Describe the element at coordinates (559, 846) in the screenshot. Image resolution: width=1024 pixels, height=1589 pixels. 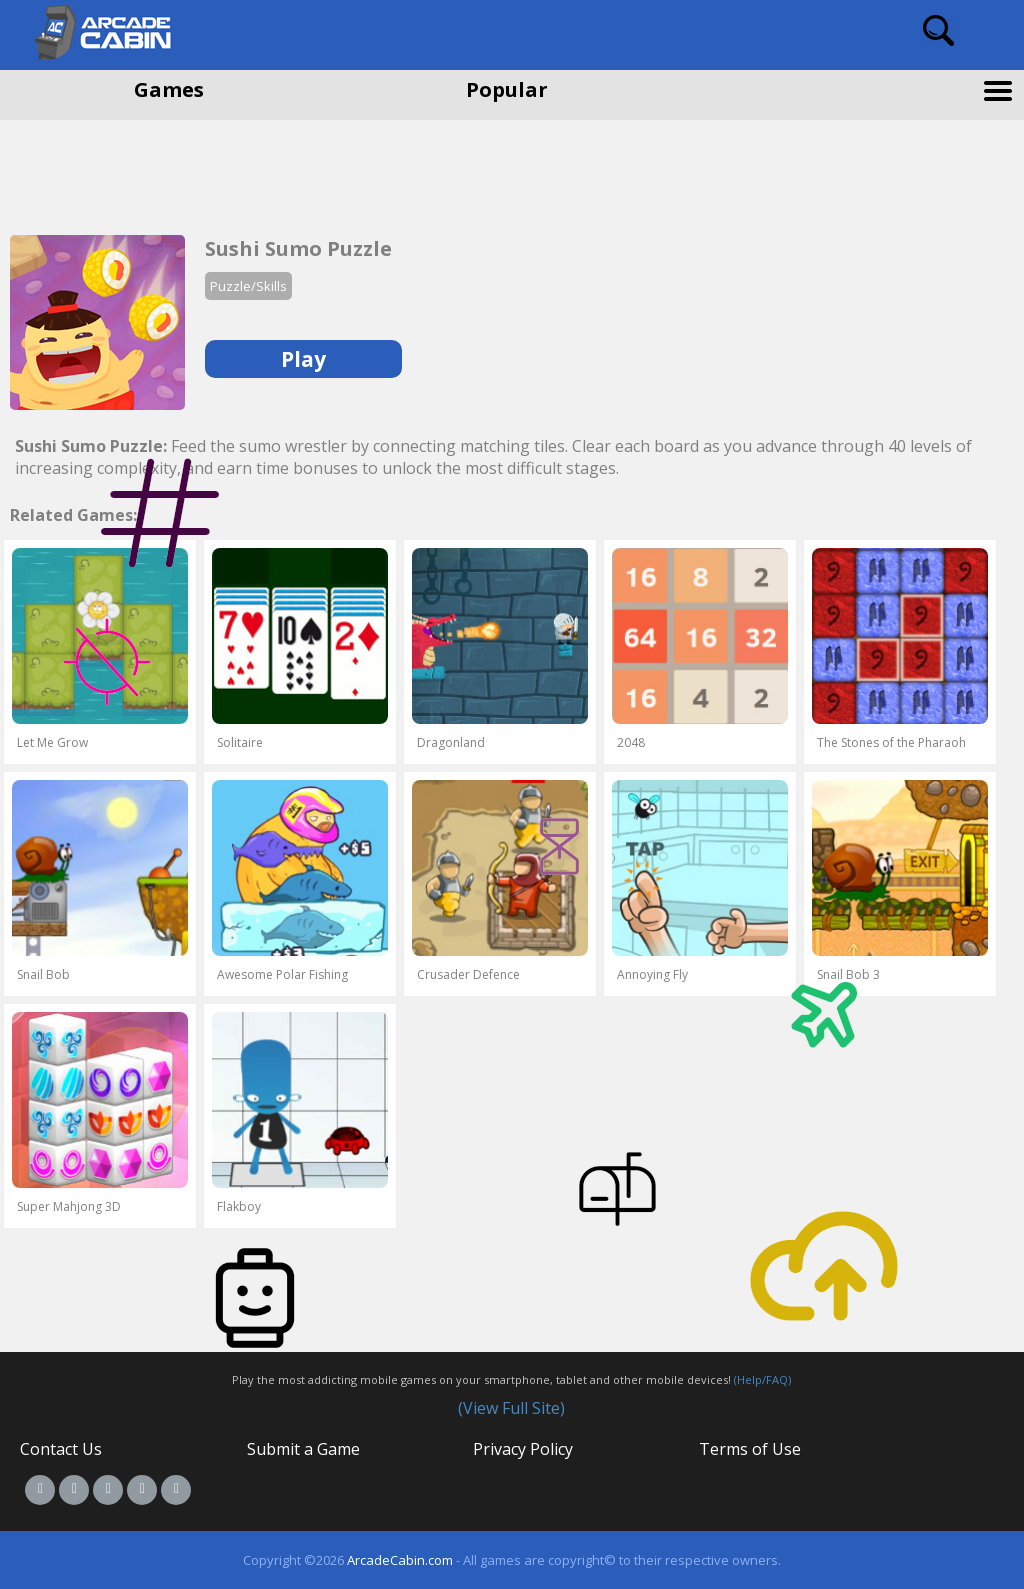
I see `indicates a process is in progress` at that location.